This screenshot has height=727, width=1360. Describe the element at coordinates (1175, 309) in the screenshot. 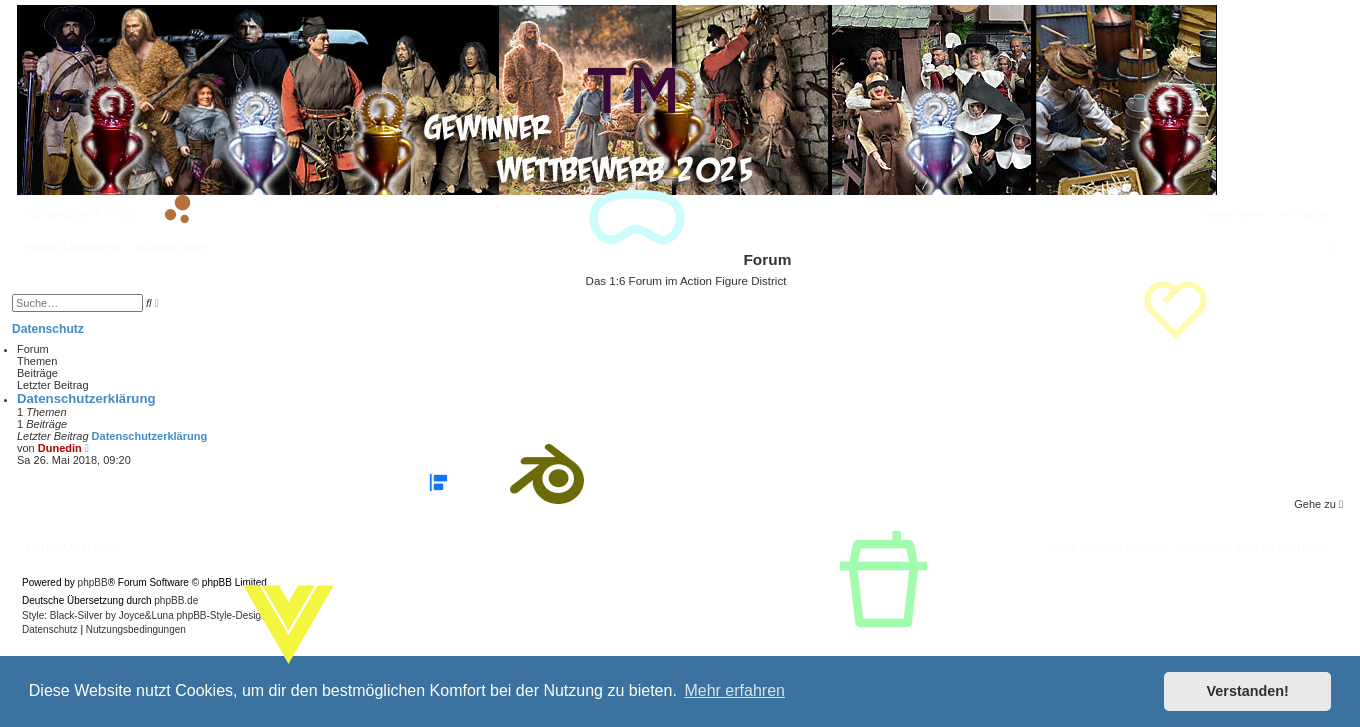

I see `add item to favorites` at that location.